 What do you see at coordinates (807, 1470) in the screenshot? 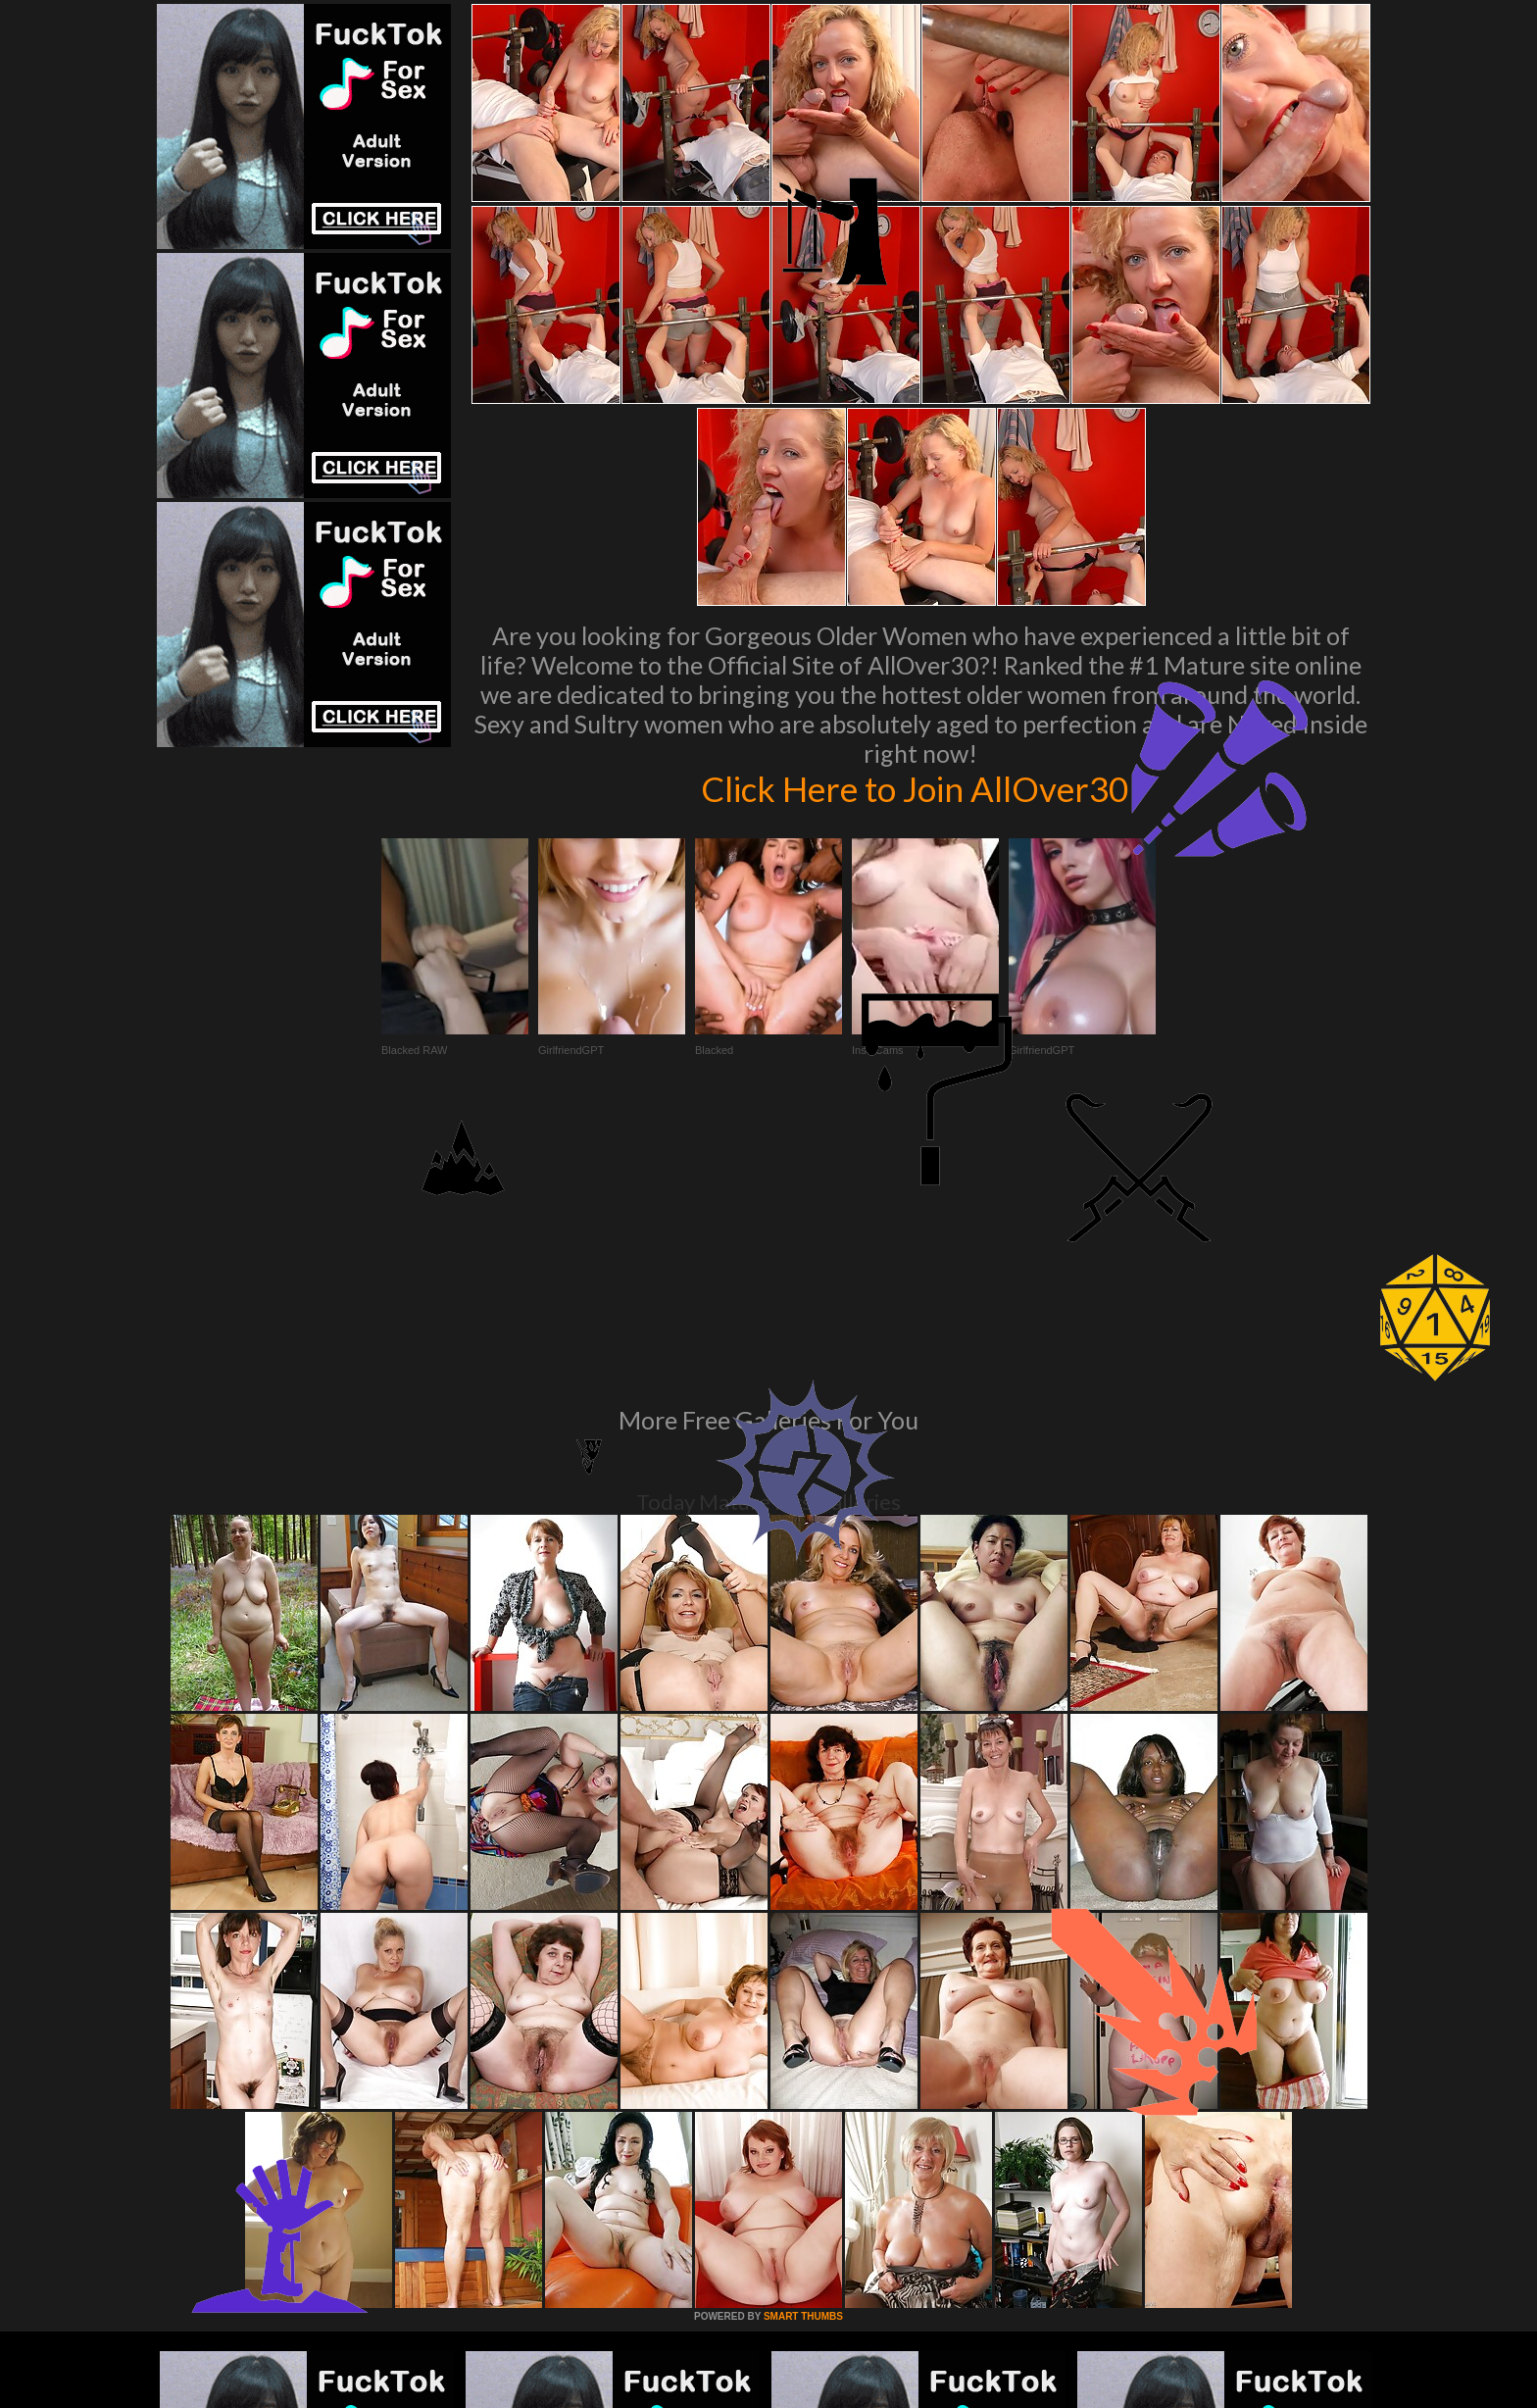
I see `indicates a power-up or special ability is active` at bounding box center [807, 1470].